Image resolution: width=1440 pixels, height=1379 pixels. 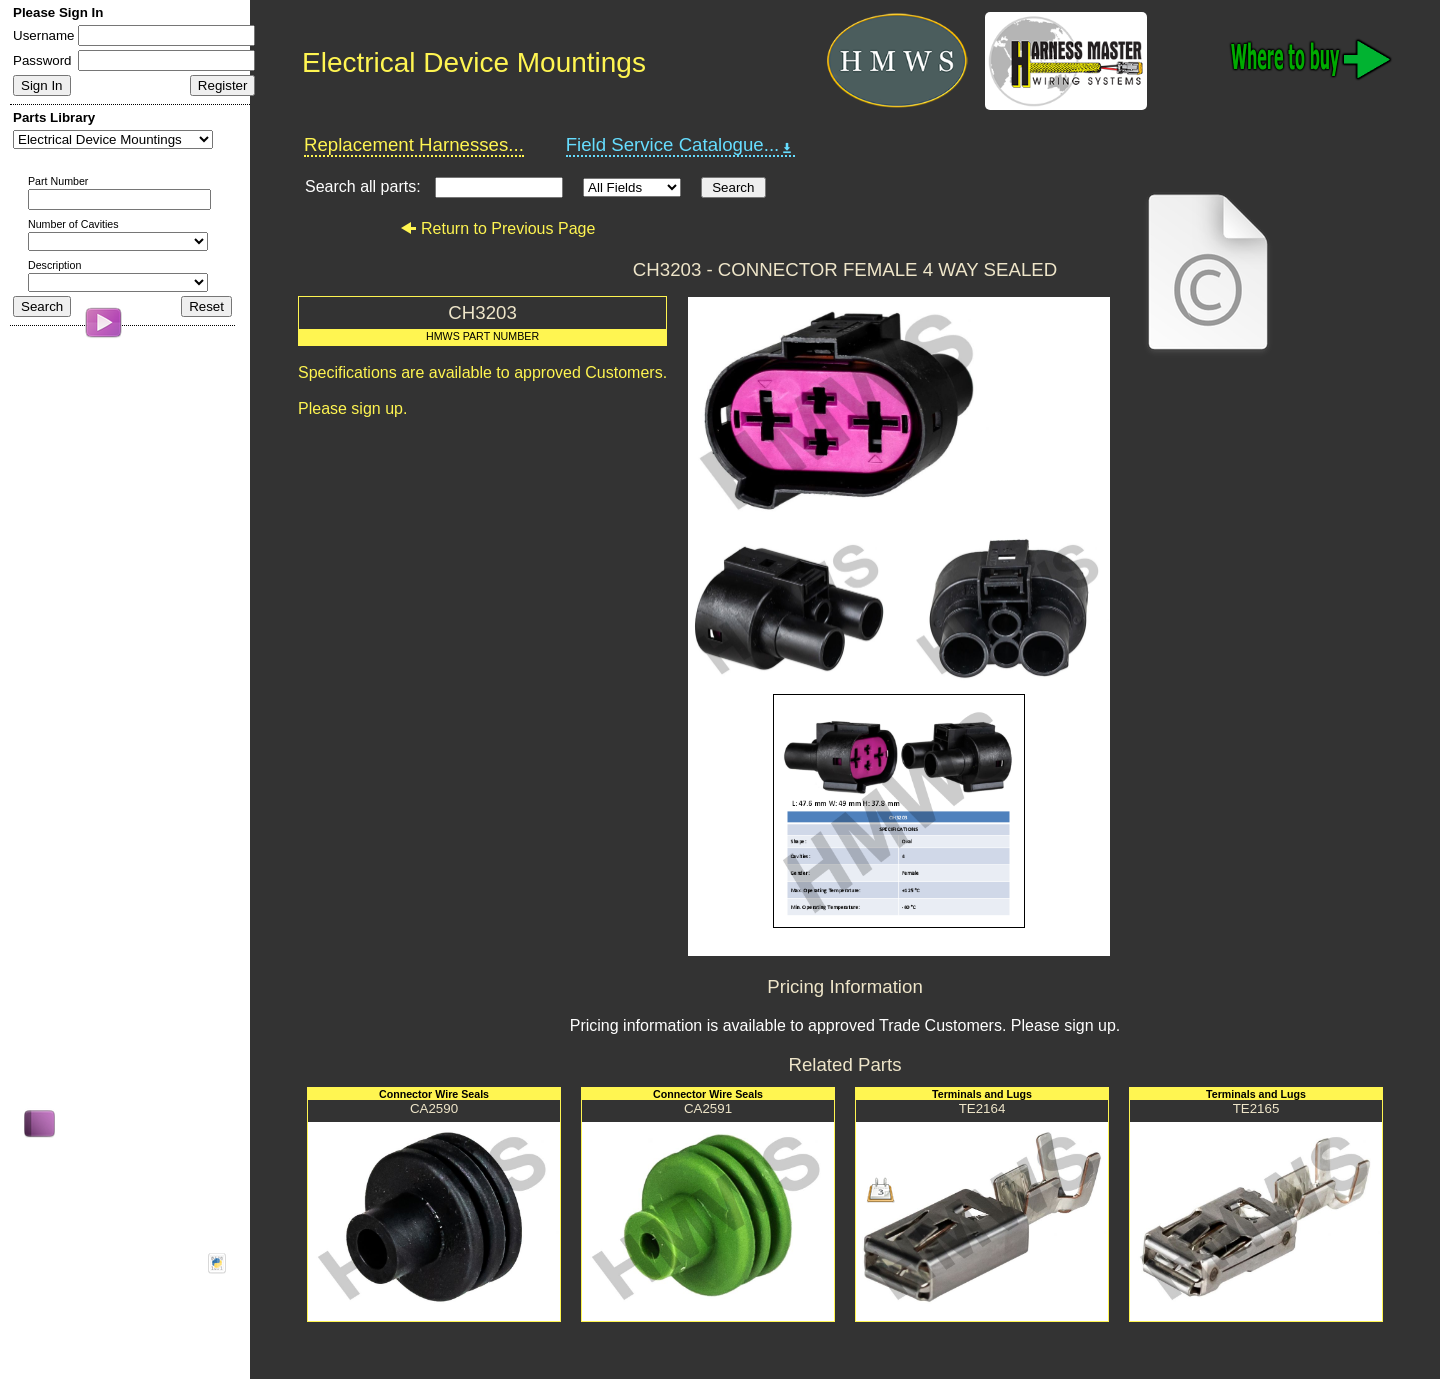 I want to click on open media player application, so click(x=103, y=322).